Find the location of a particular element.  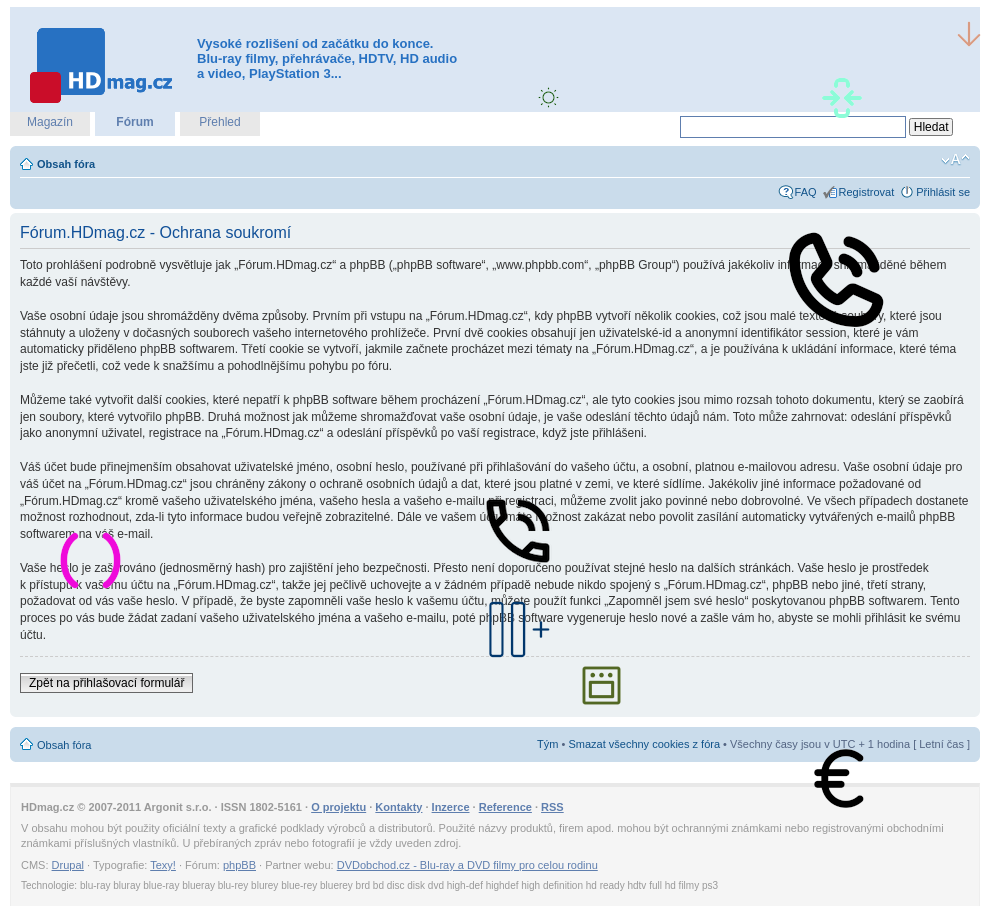

narrow the viewport width is located at coordinates (842, 98).